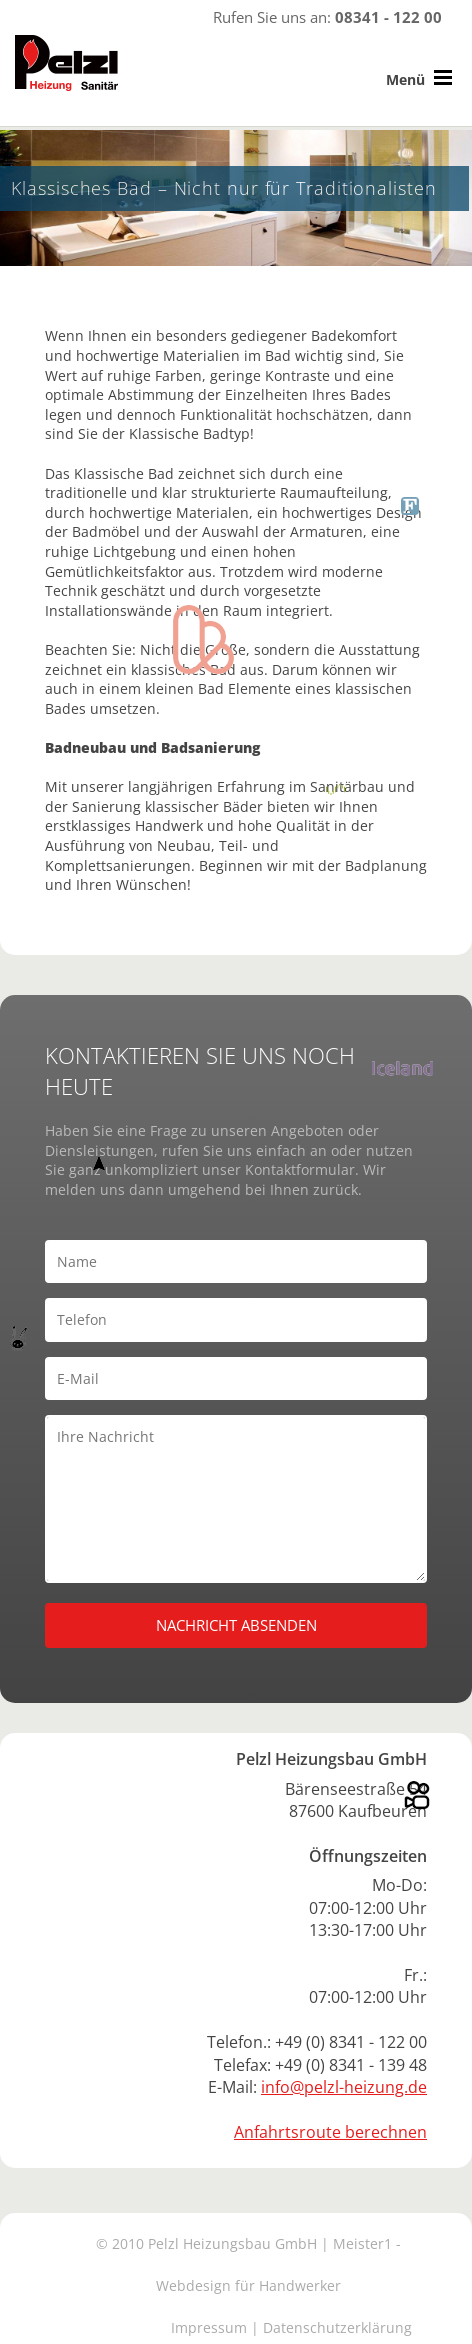 The height and width of the screenshot is (2344, 472). What do you see at coordinates (18, 1338) in the screenshot?
I see `trino distributed SQL query engine logo` at bounding box center [18, 1338].